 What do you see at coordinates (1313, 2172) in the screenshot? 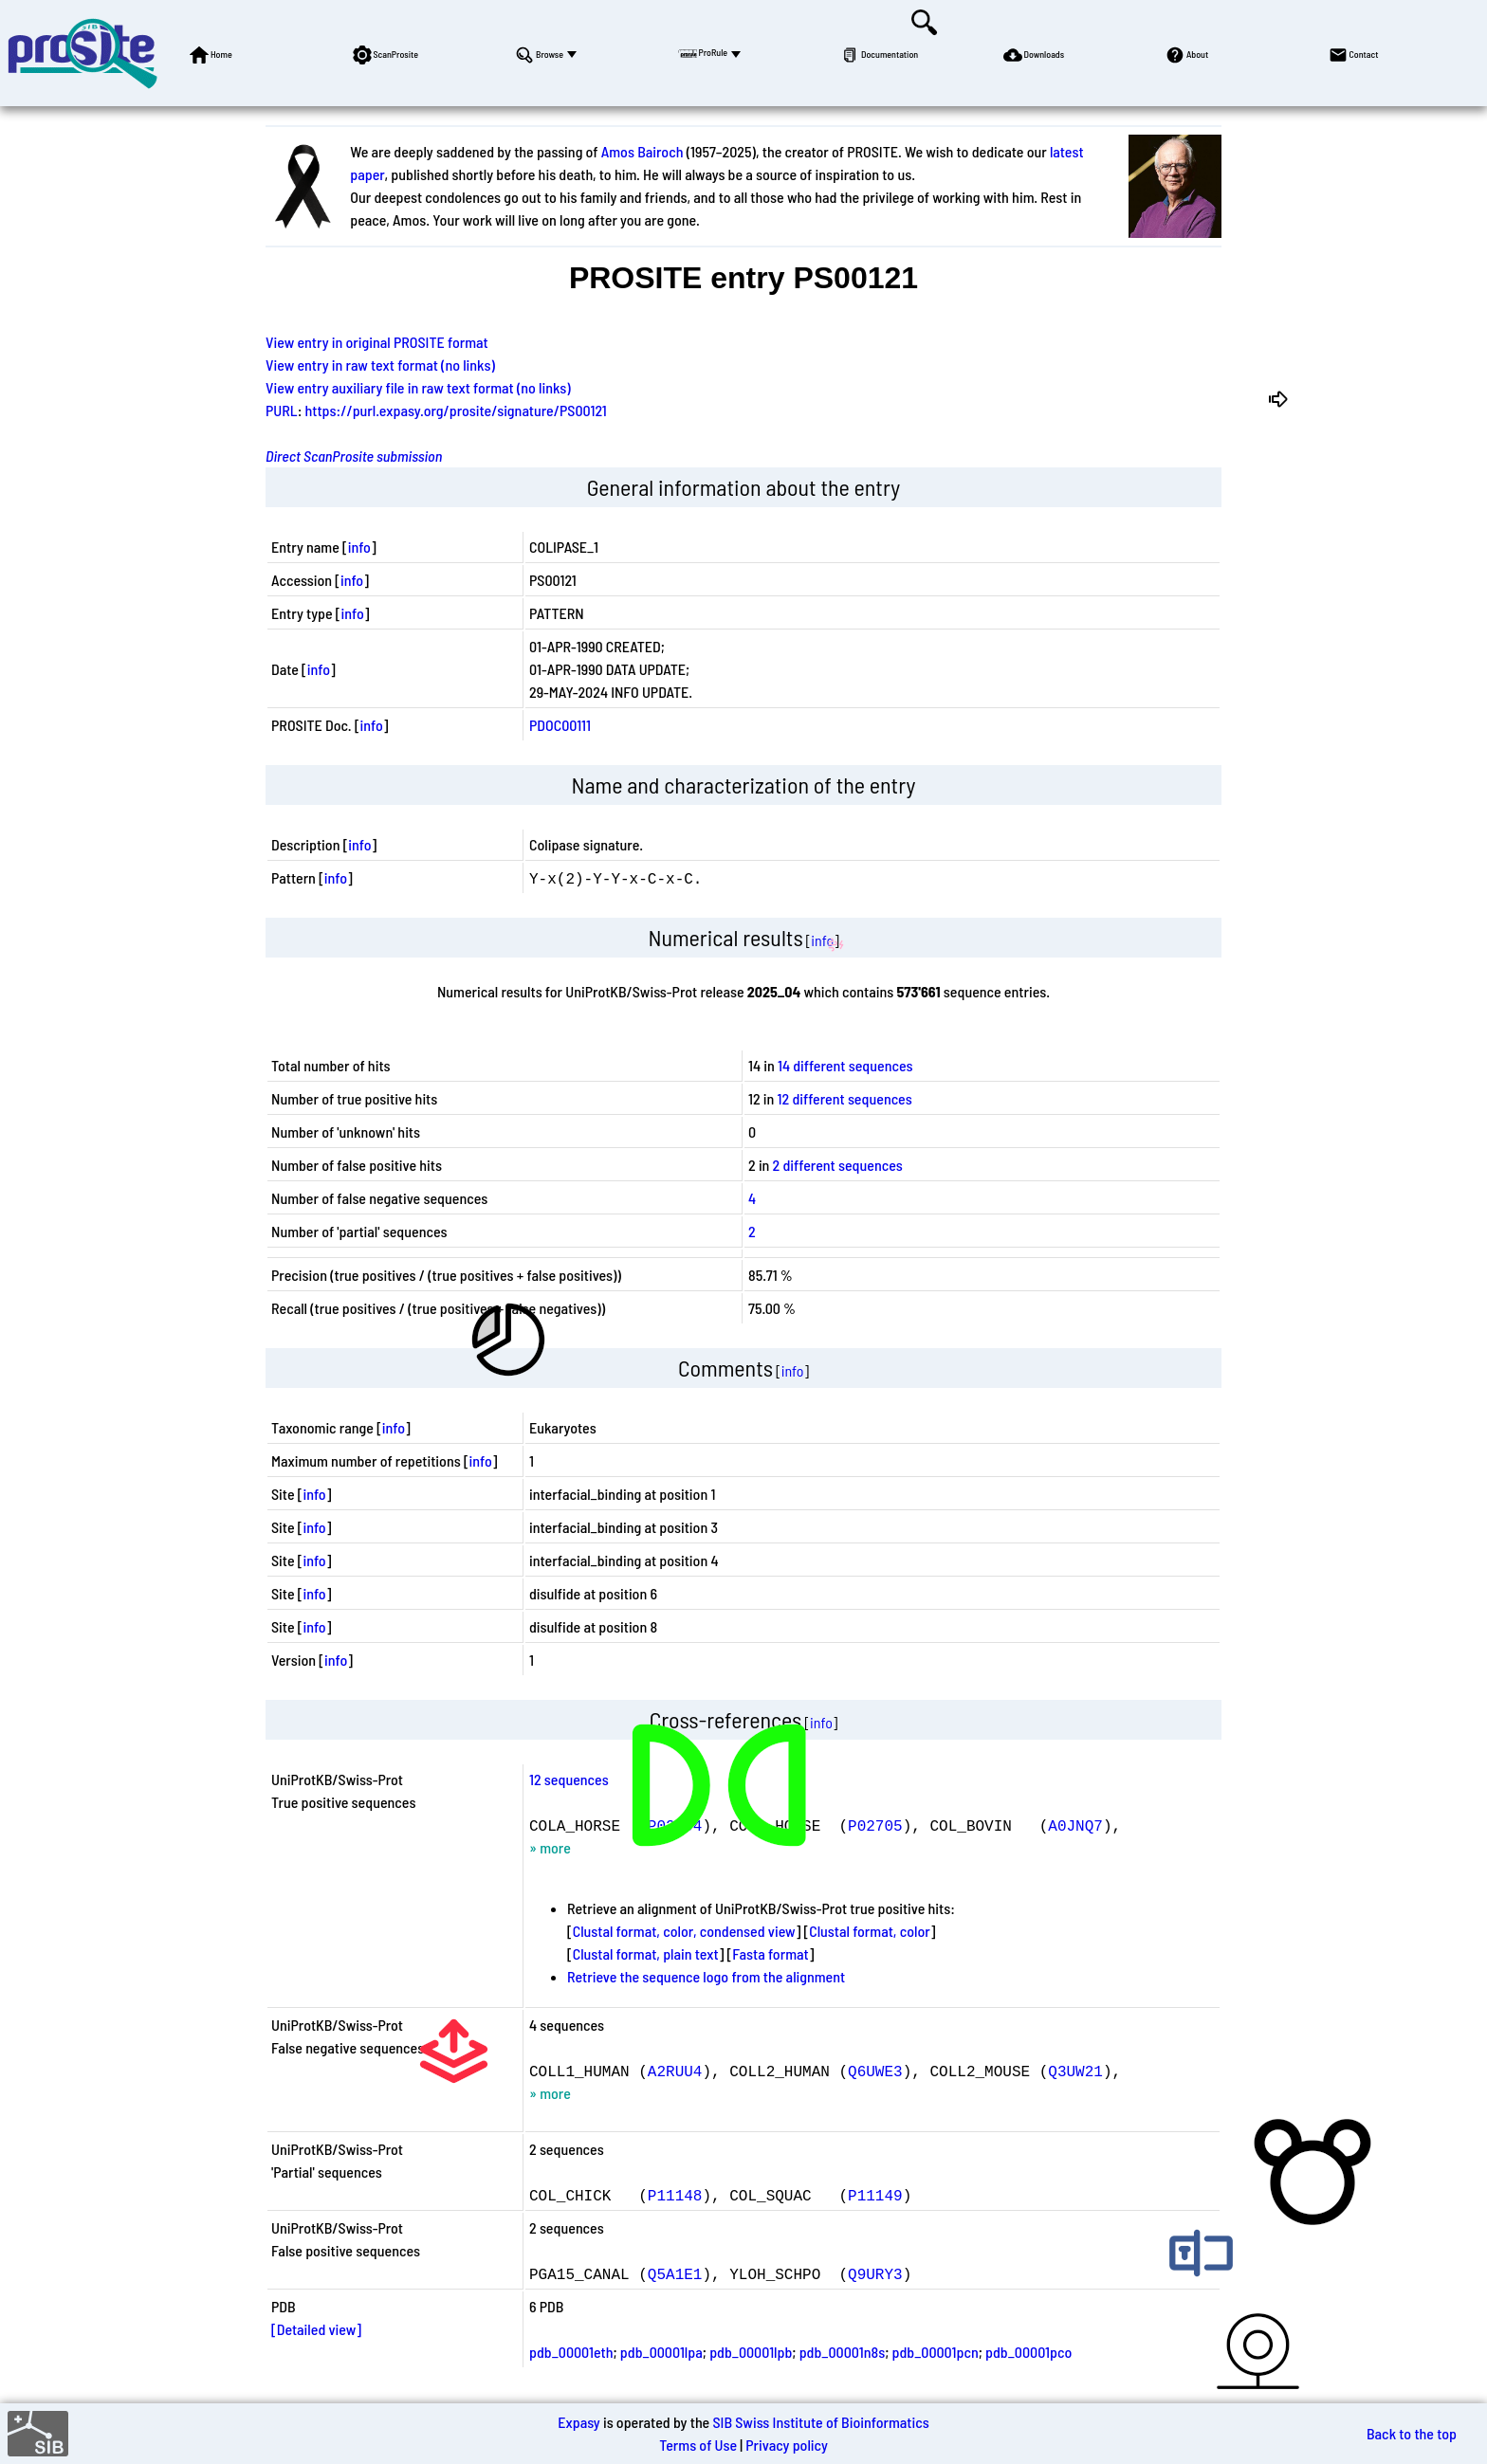
I see `access disney-related content or apps` at bounding box center [1313, 2172].